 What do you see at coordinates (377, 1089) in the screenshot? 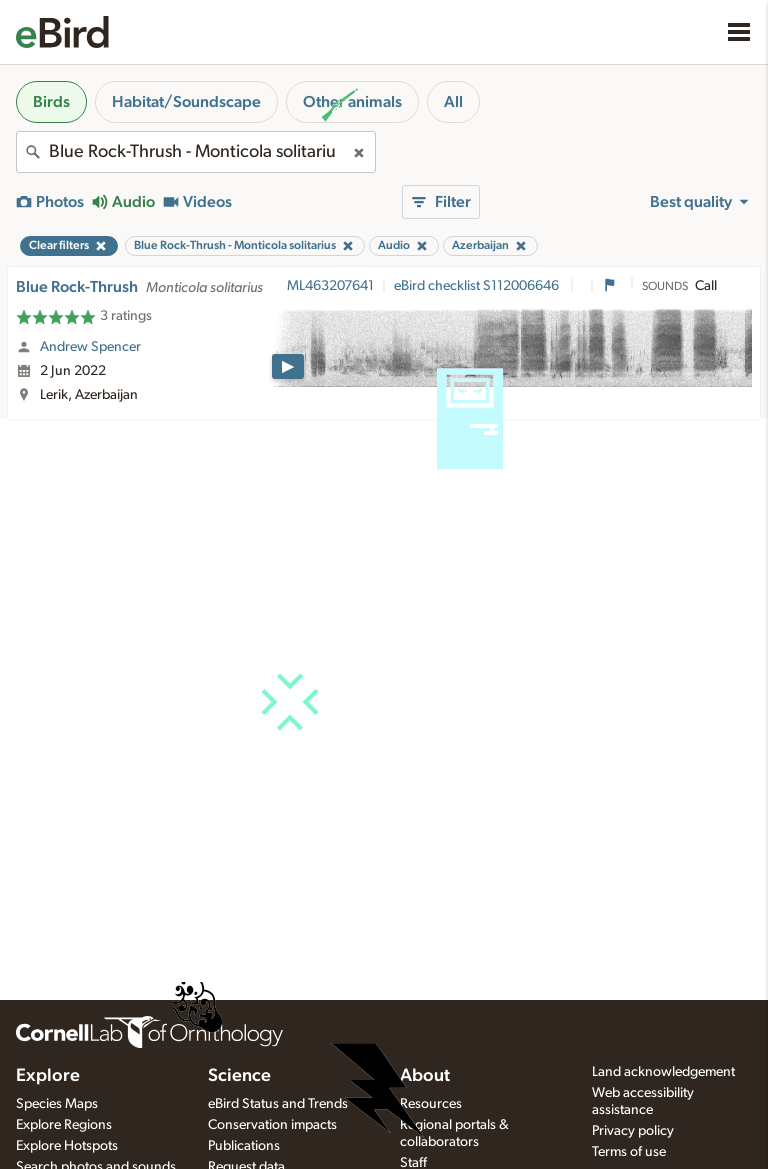
I see `activate power boost or turbo mode` at bounding box center [377, 1089].